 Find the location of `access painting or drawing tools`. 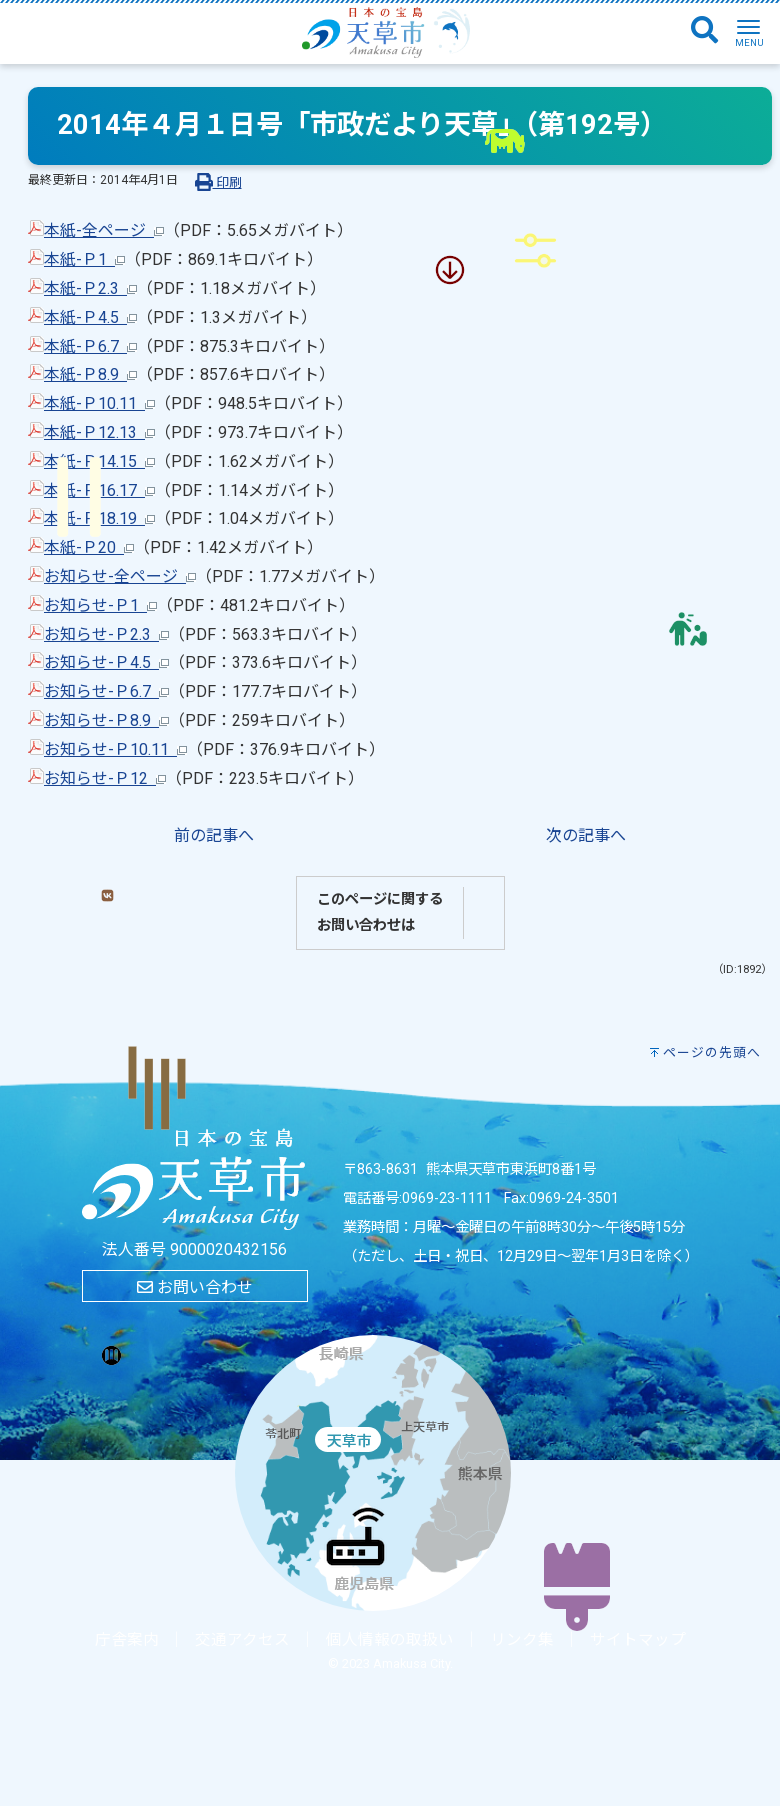

access painting or drawing tools is located at coordinates (577, 1587).